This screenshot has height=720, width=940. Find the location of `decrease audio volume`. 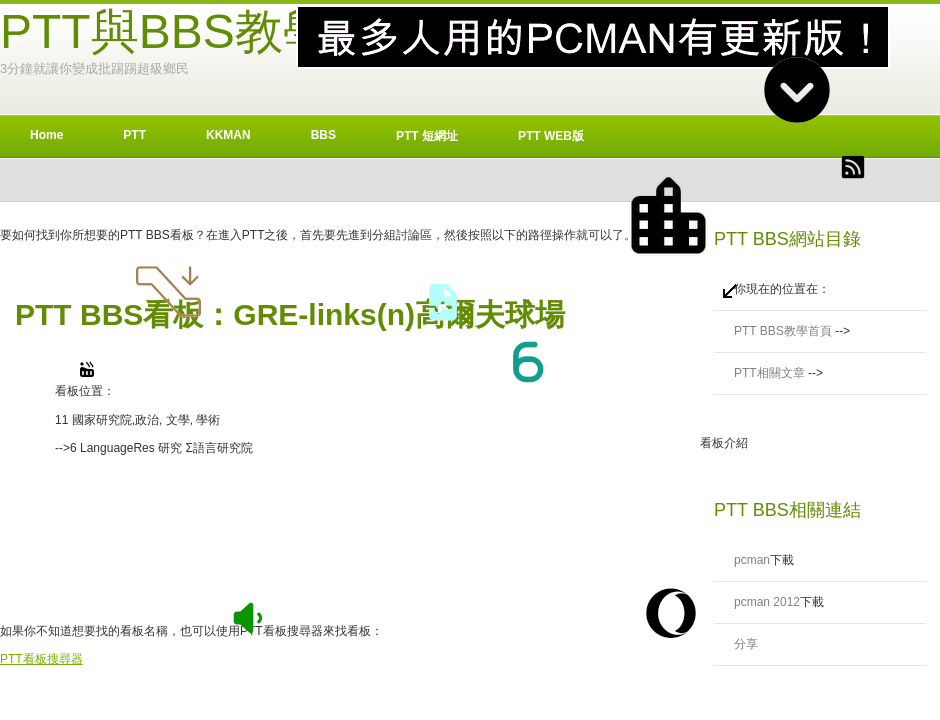

decrease audio volume is located at coordinates (249, 618).